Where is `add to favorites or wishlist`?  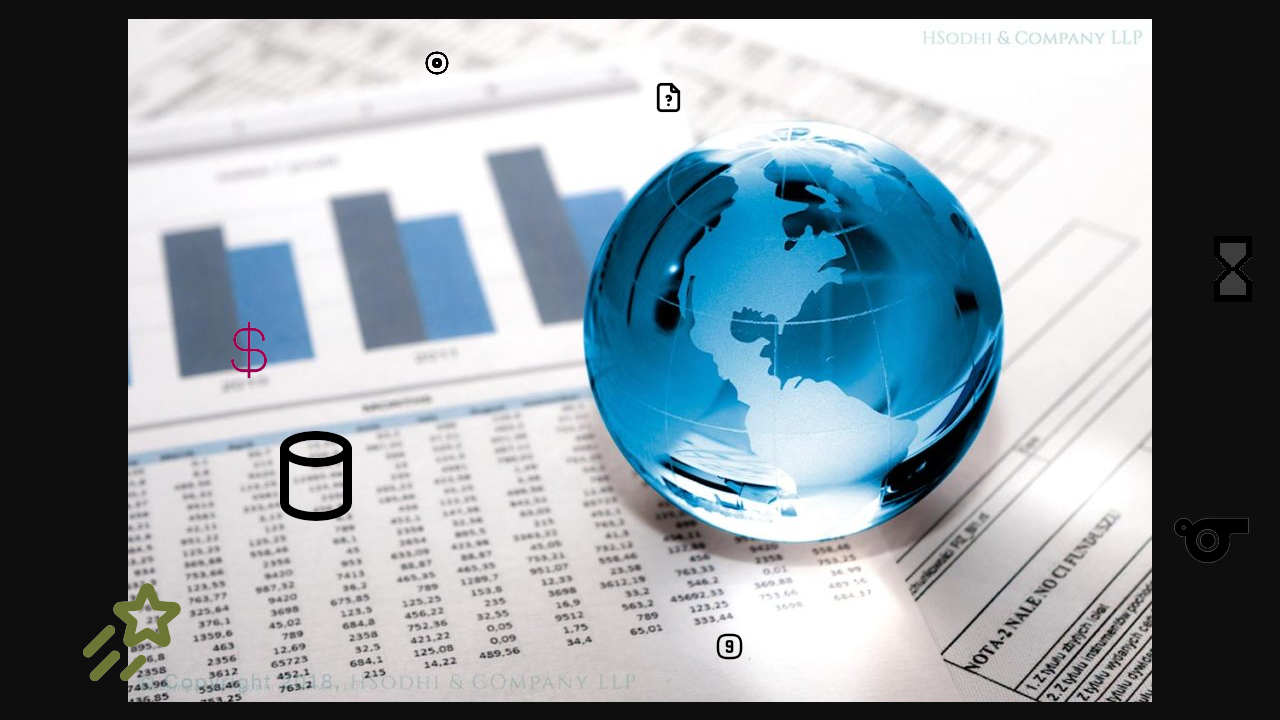
add to favorites or wishlist is located at coordinates (132, 632).